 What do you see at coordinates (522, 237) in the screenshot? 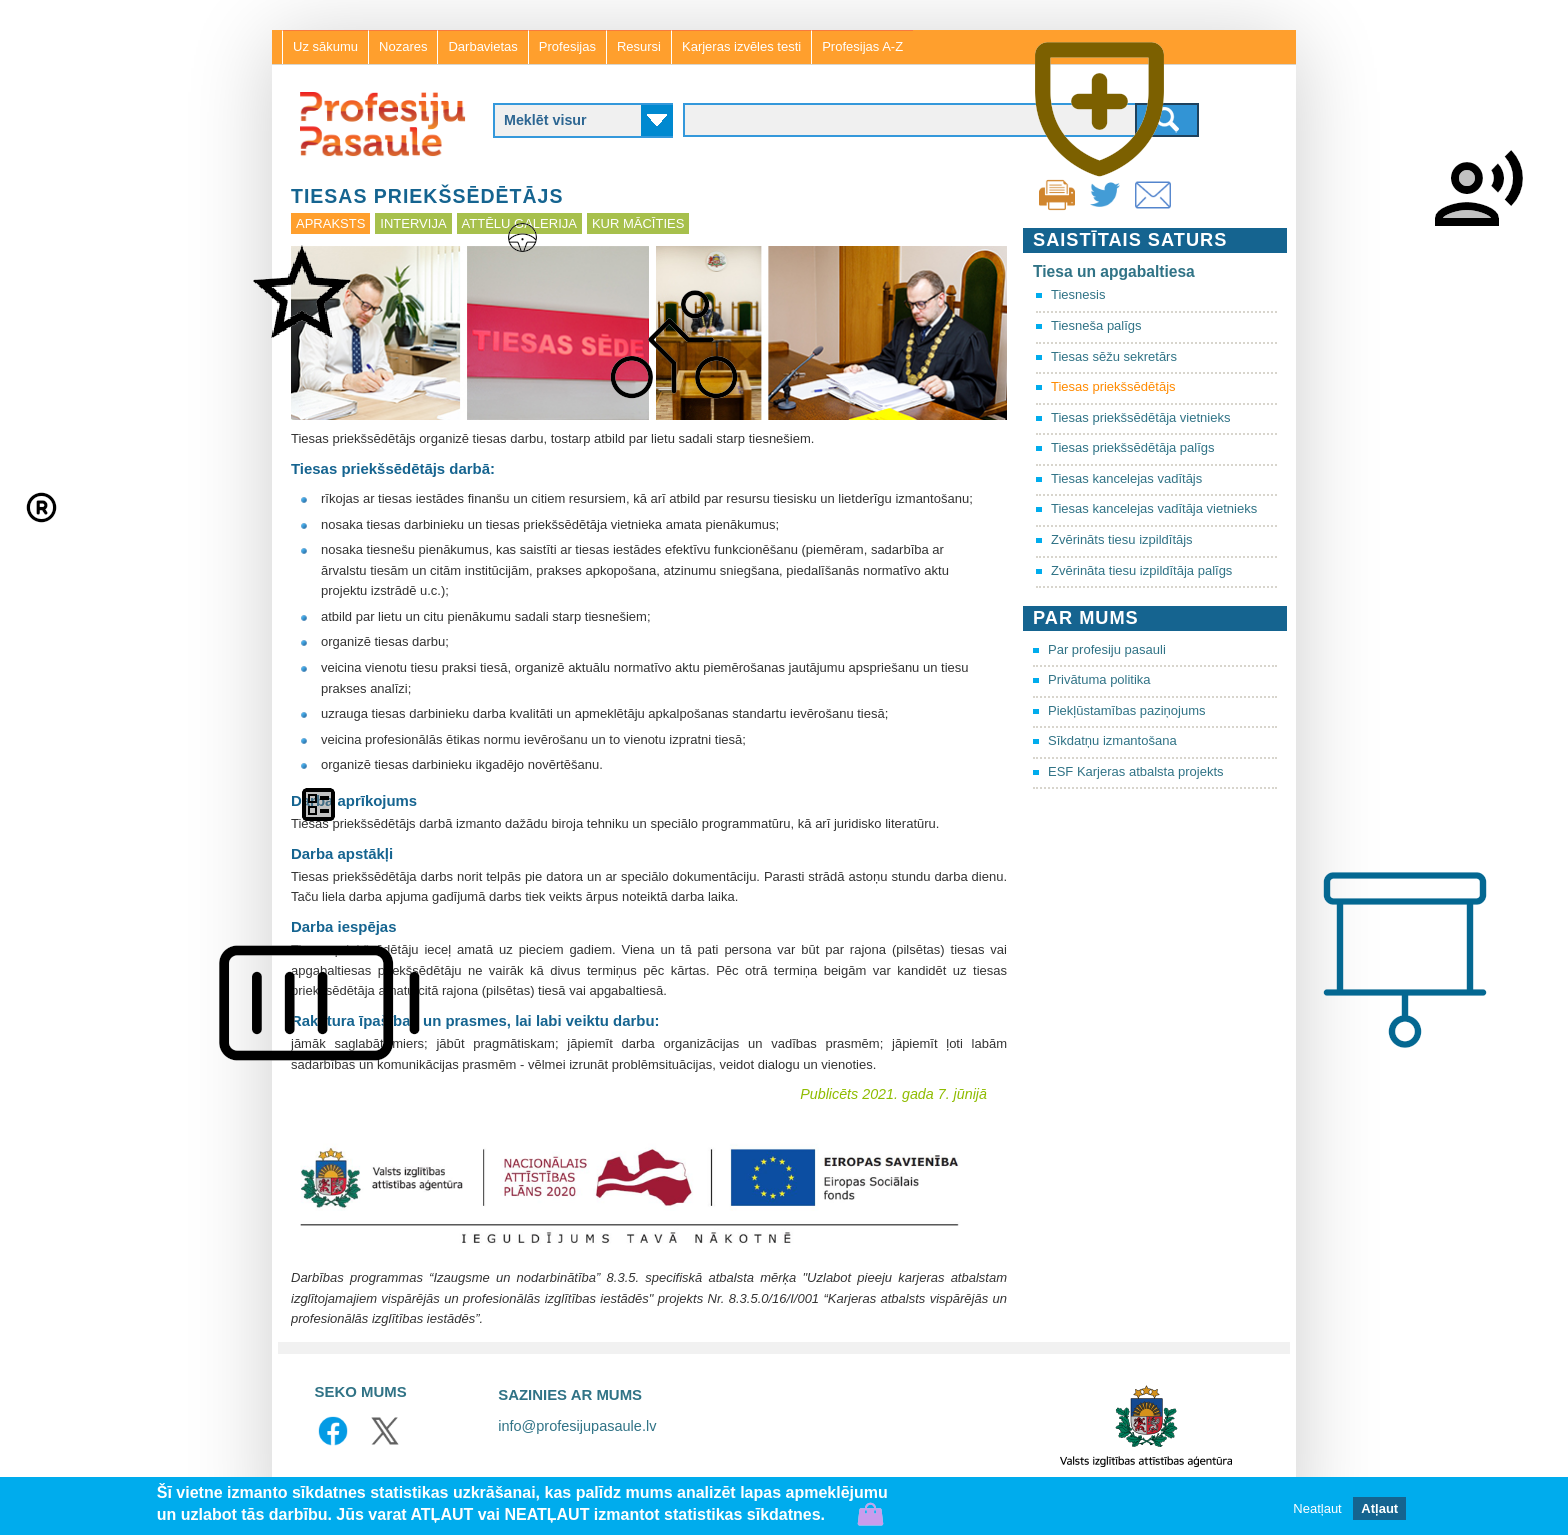
I see `access driving or navigation mode` at bounding box center [522, 237].